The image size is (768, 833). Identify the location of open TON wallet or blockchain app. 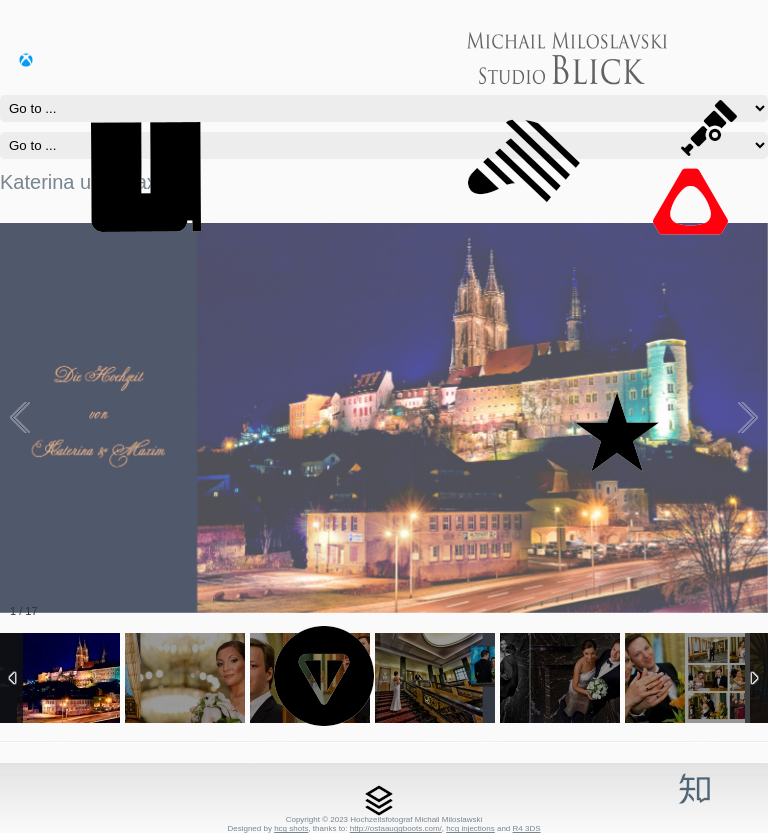
(324, 676).